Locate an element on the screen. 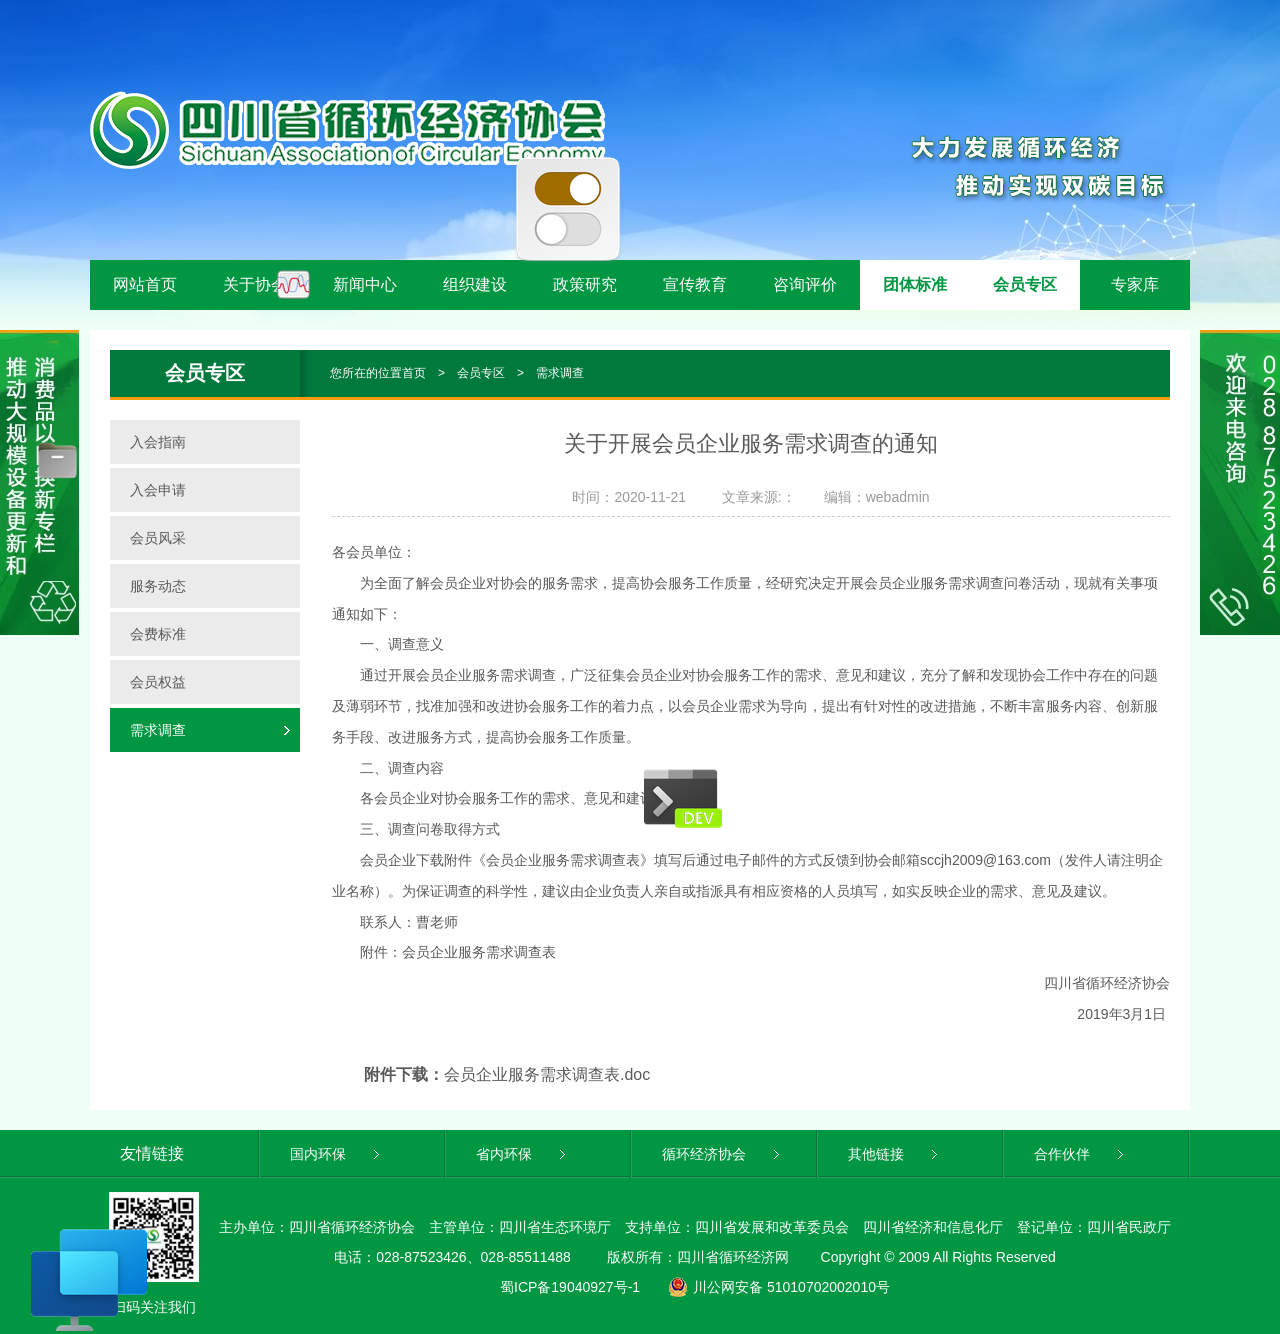 Image resolution: width=1280 pixels, height=1334 pixels. open the developer terminal application is located at coordinates (683, 797).